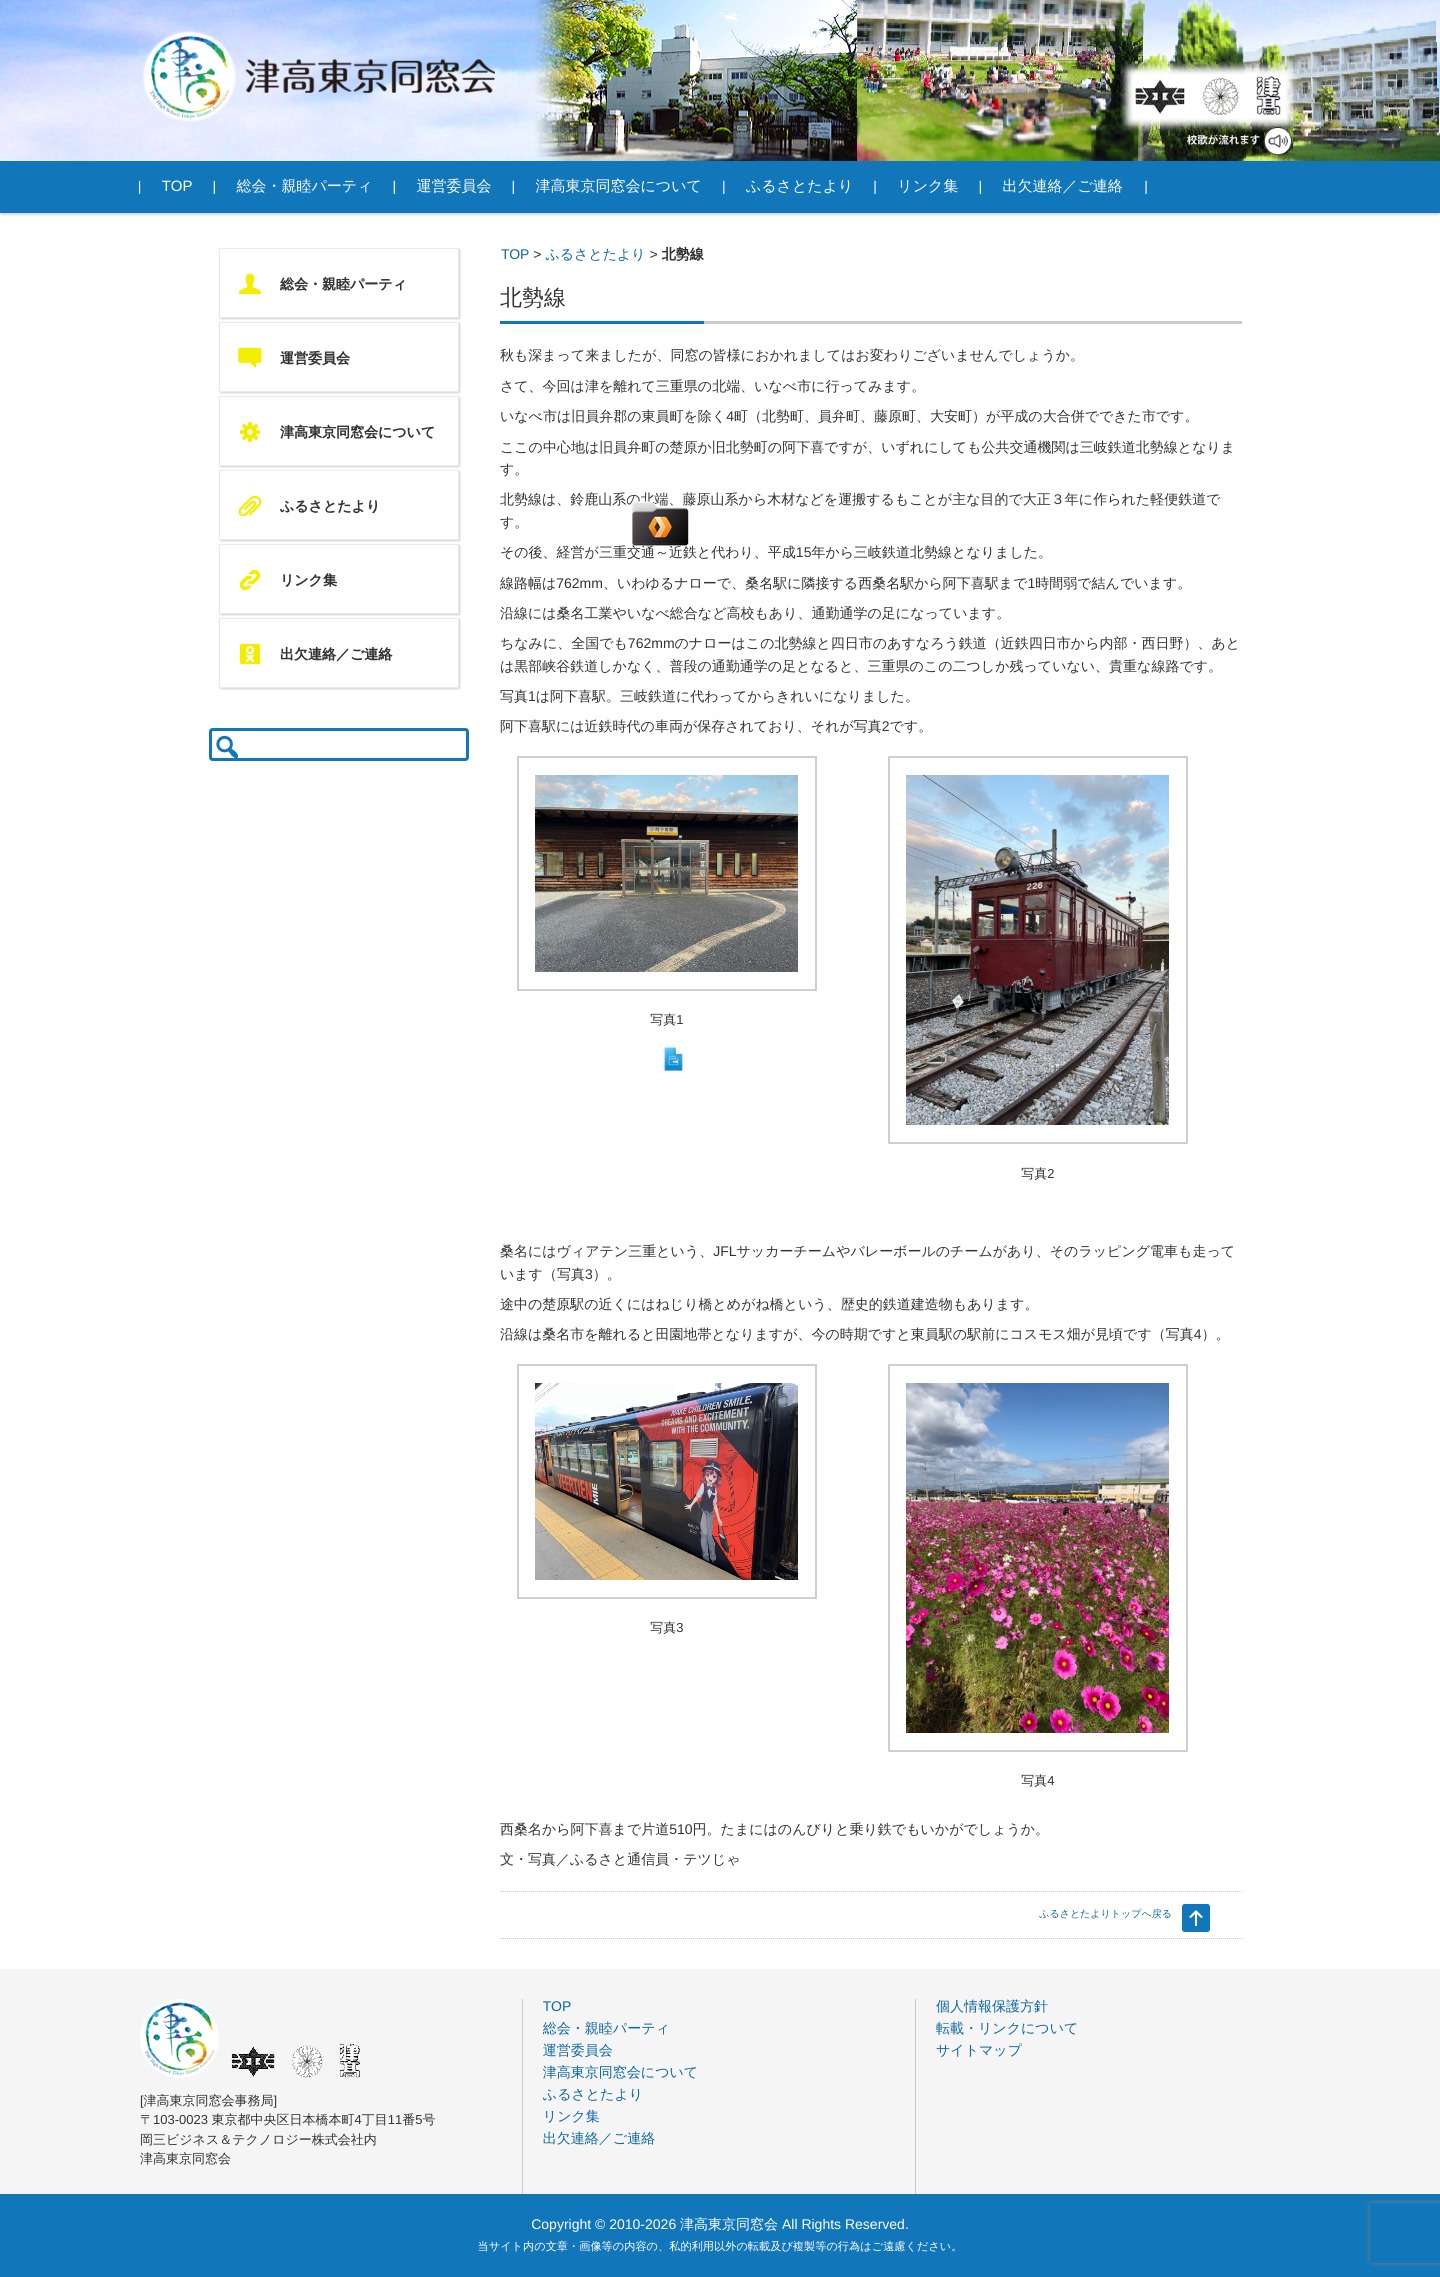 The height and width of the screenshot is (2277, 1440). What do you see at coordinates (673, 1059) in the screenshot?
I see `apple wallet pass file` at bounding box center [673, 1059].